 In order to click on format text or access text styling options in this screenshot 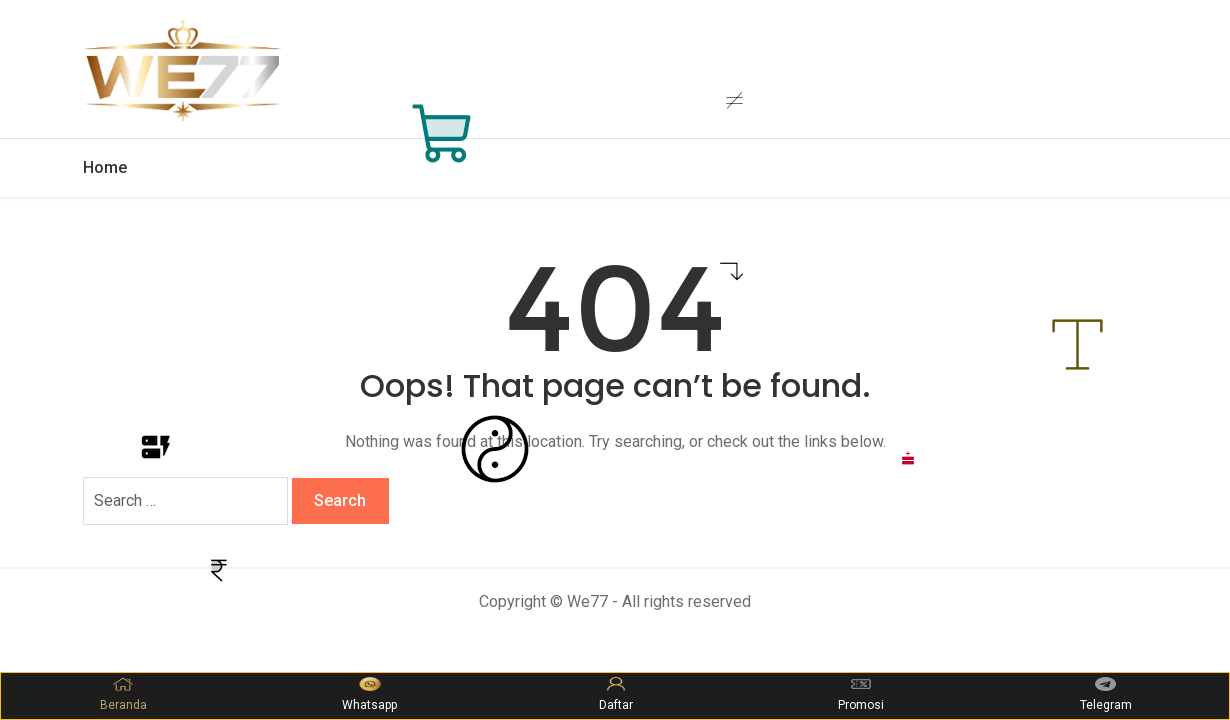, I will do `click(1077, 344)`.